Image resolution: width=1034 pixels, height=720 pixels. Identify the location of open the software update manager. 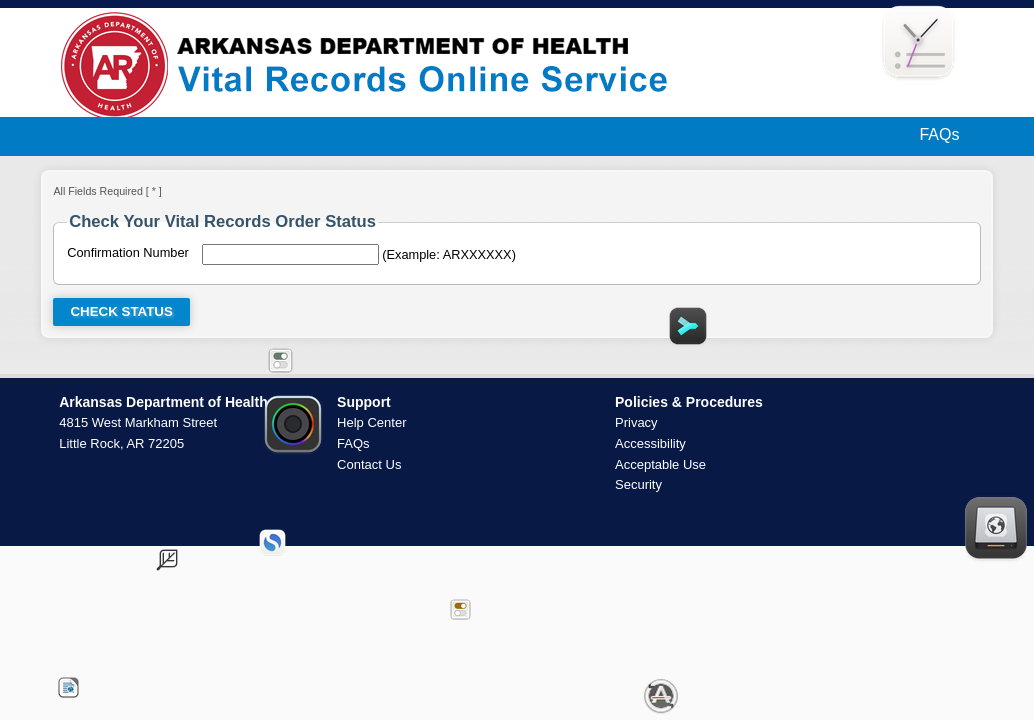
(661, 696).